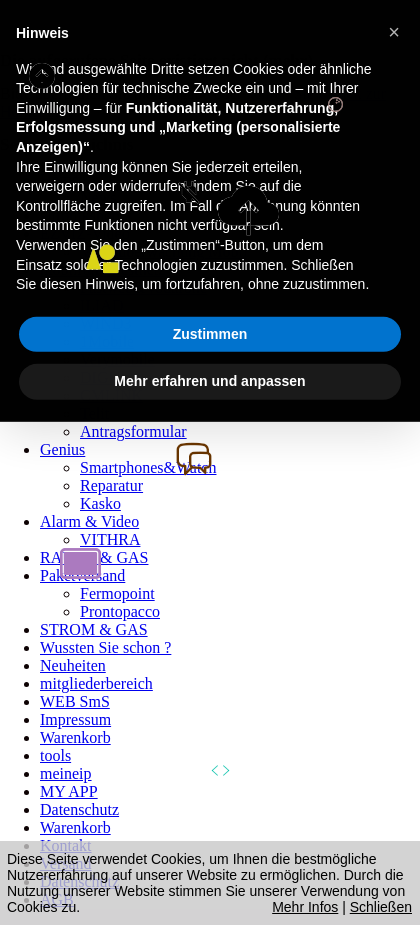 This screenshot has height=925, width=420. I want to click on access bowling game or activity, so click(335, 104).